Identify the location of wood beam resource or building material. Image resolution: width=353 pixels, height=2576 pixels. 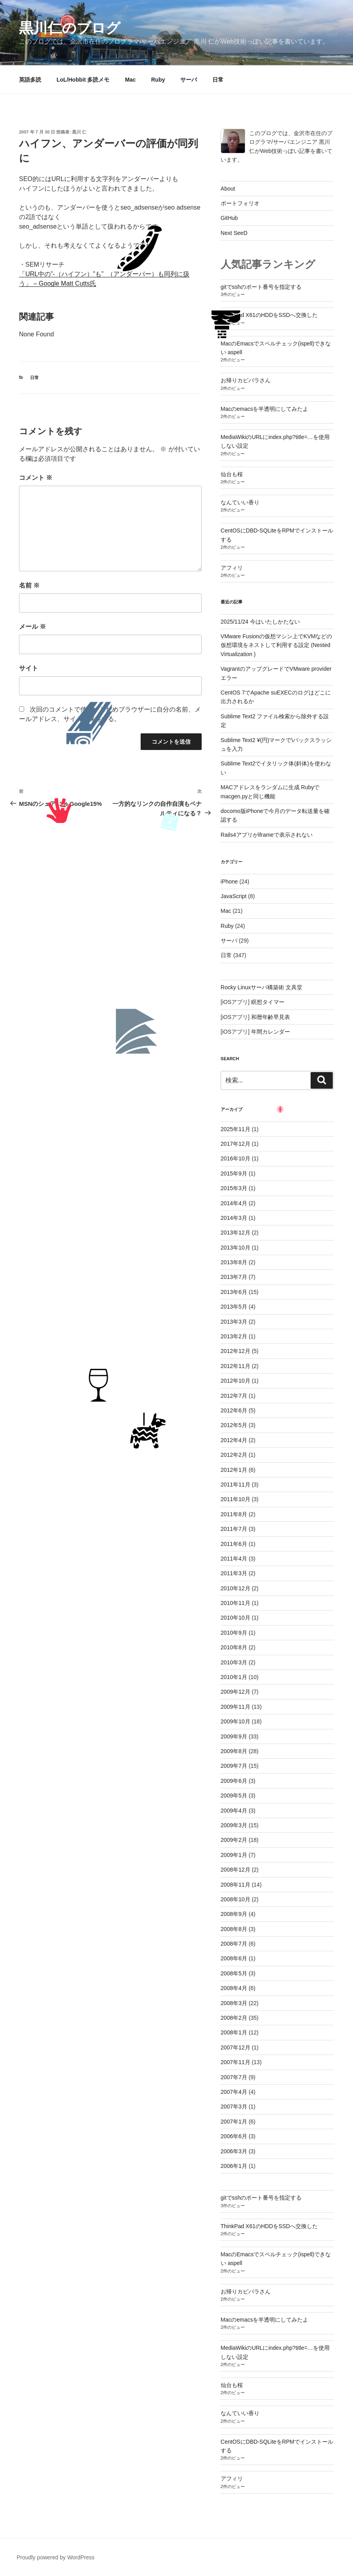
(89, 723).